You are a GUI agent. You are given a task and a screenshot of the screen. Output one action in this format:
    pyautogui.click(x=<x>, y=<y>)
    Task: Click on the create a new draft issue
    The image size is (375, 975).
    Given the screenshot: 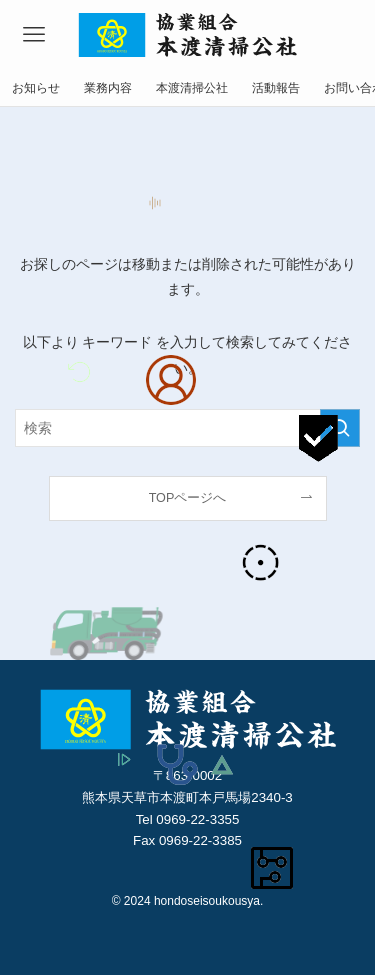 What is the action you would take?
    pyautogui.click(x=262, y=564)
    